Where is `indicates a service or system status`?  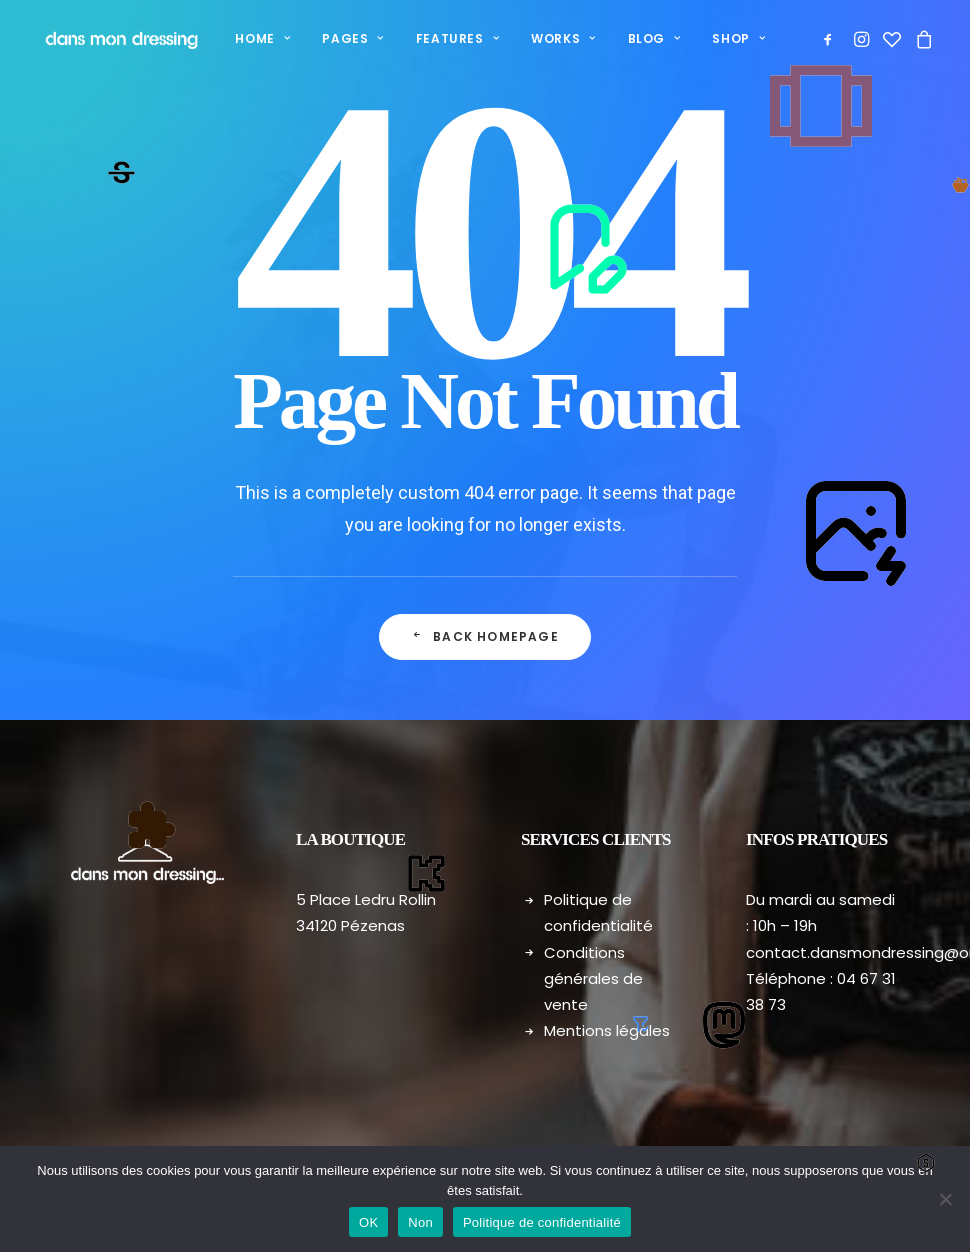
indicates a service or system status is located at coordinates (926, 1163).